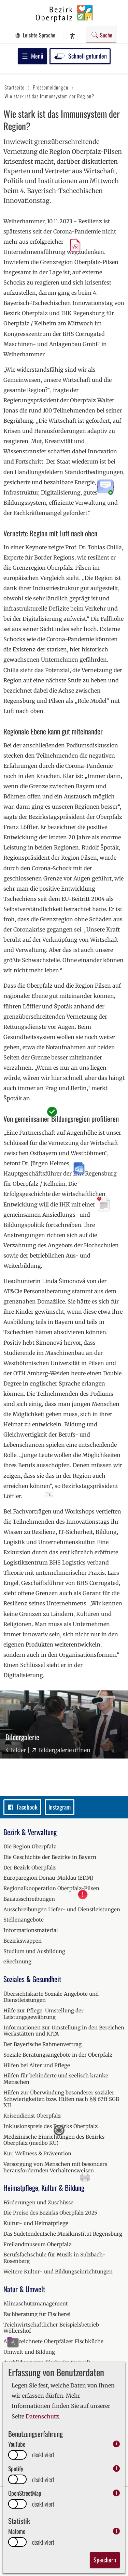 The image size is (128, 2576). What do you see at coordinates (13, 2342) in the screenshot?
I see `open insync cloud sync folder` at bounding box center [13, 2342].